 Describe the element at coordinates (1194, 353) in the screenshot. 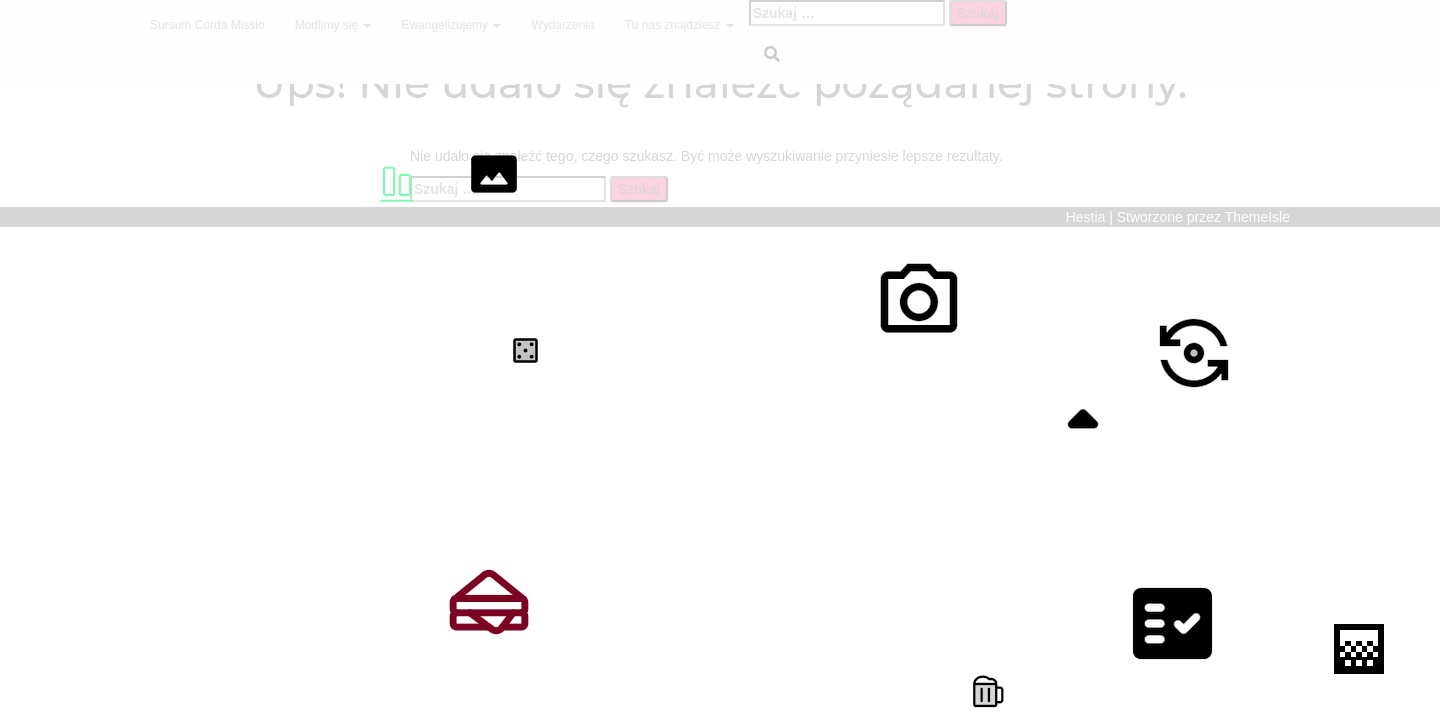

I see `switch between front and rear camera` at that location.